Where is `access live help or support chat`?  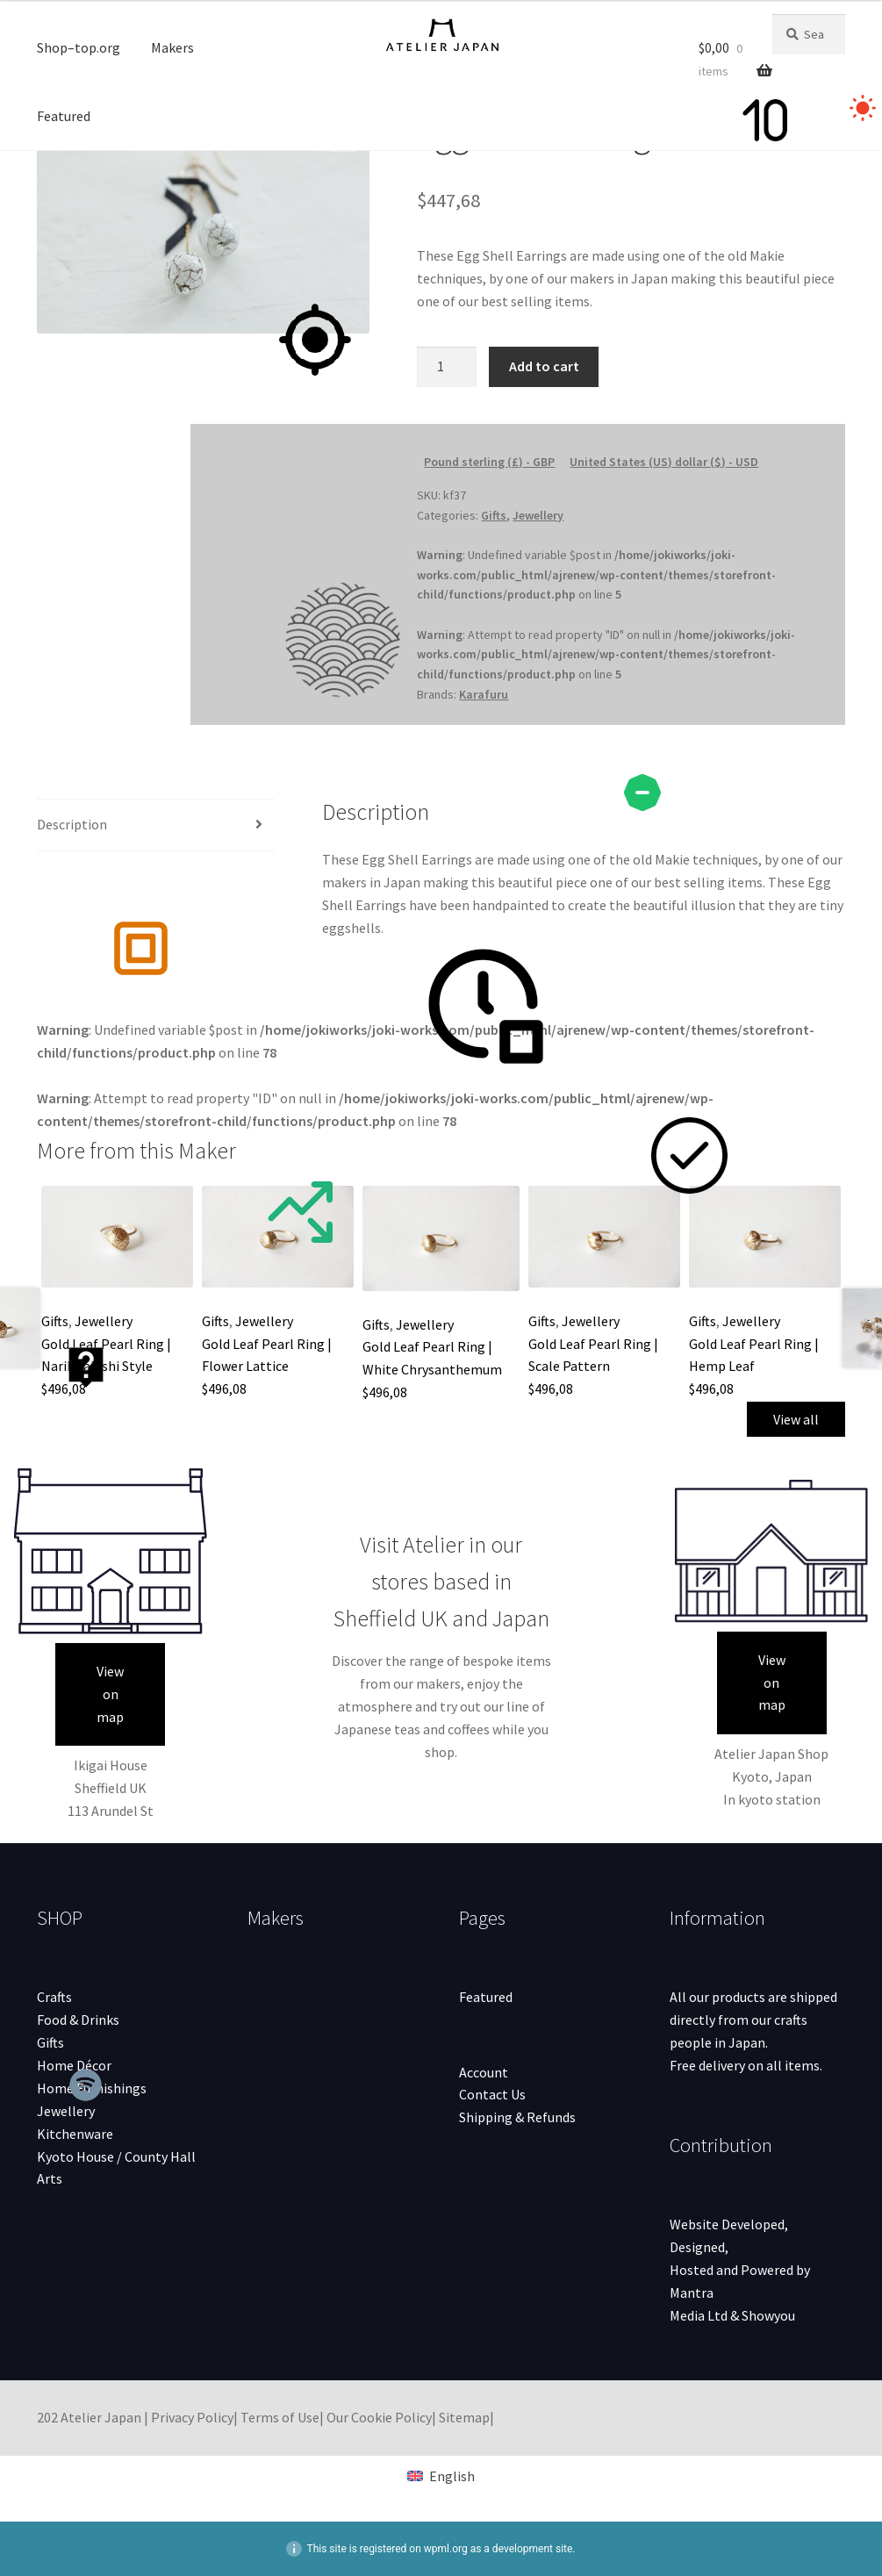
access live help or support chat is located at coordinates (86, 1367).